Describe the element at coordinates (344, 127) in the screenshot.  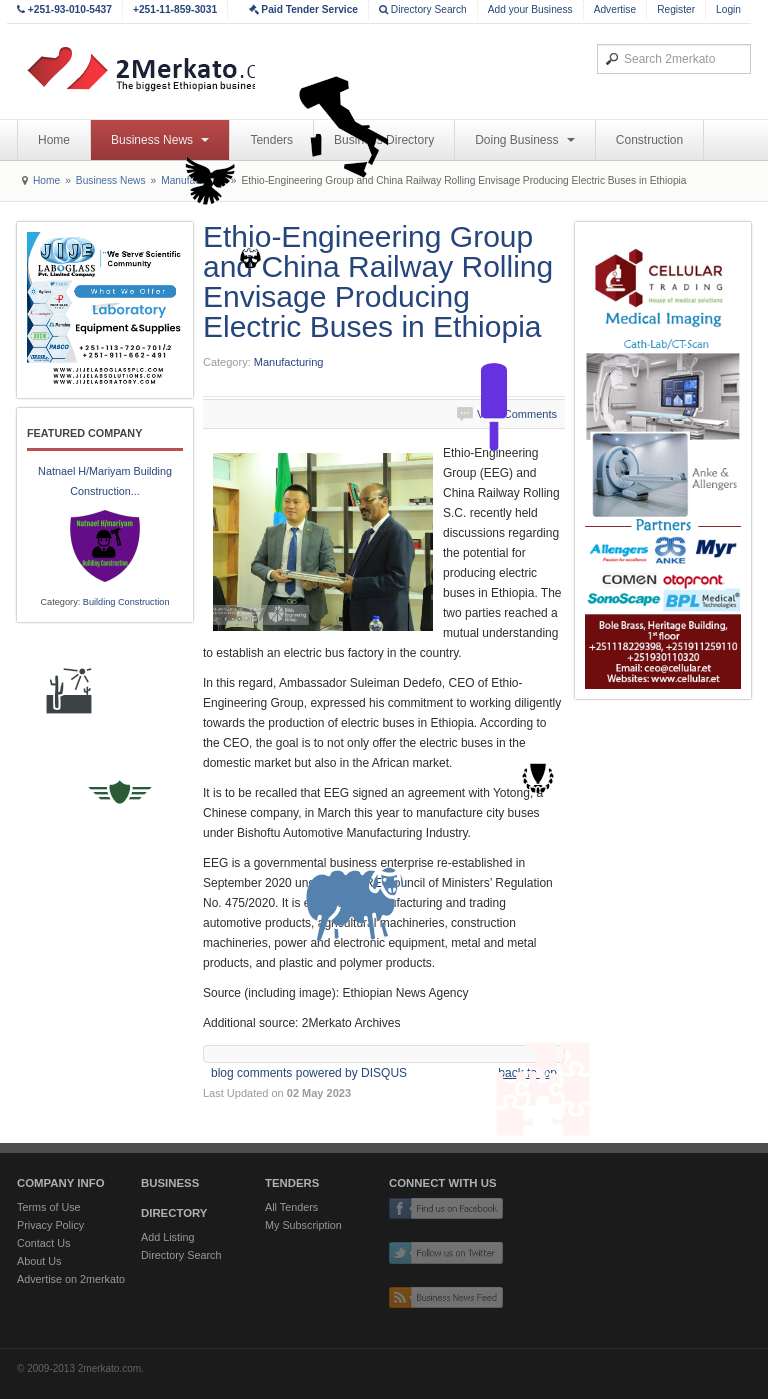
I see `select italy as your country or region` at that location.